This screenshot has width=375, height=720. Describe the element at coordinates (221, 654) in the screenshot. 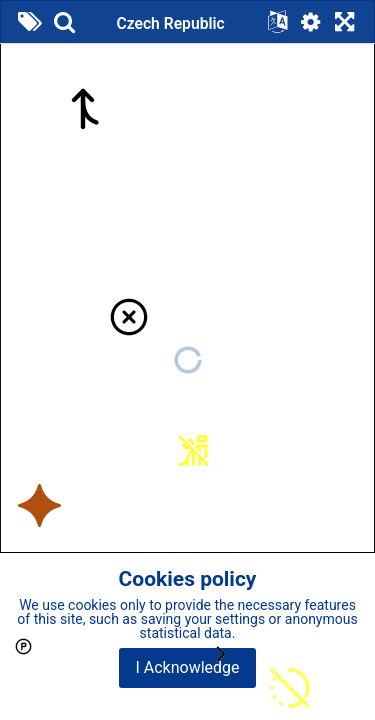

I see `navigate to the next item or page` at that location.